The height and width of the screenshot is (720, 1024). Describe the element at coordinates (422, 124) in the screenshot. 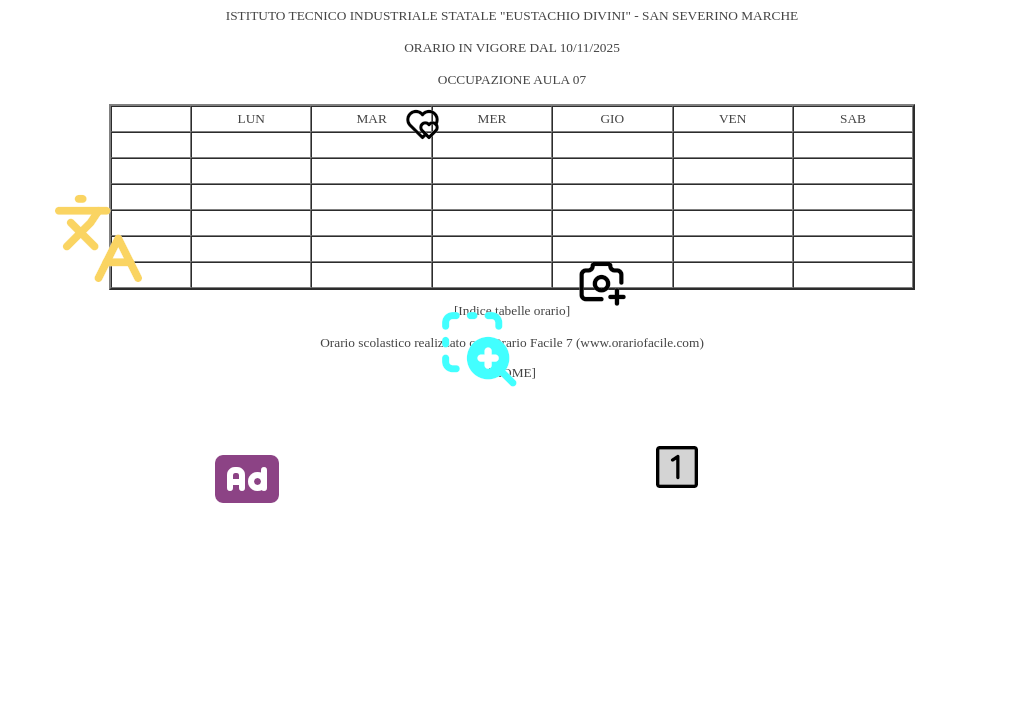

I see `view liked or favorited items` at that location.